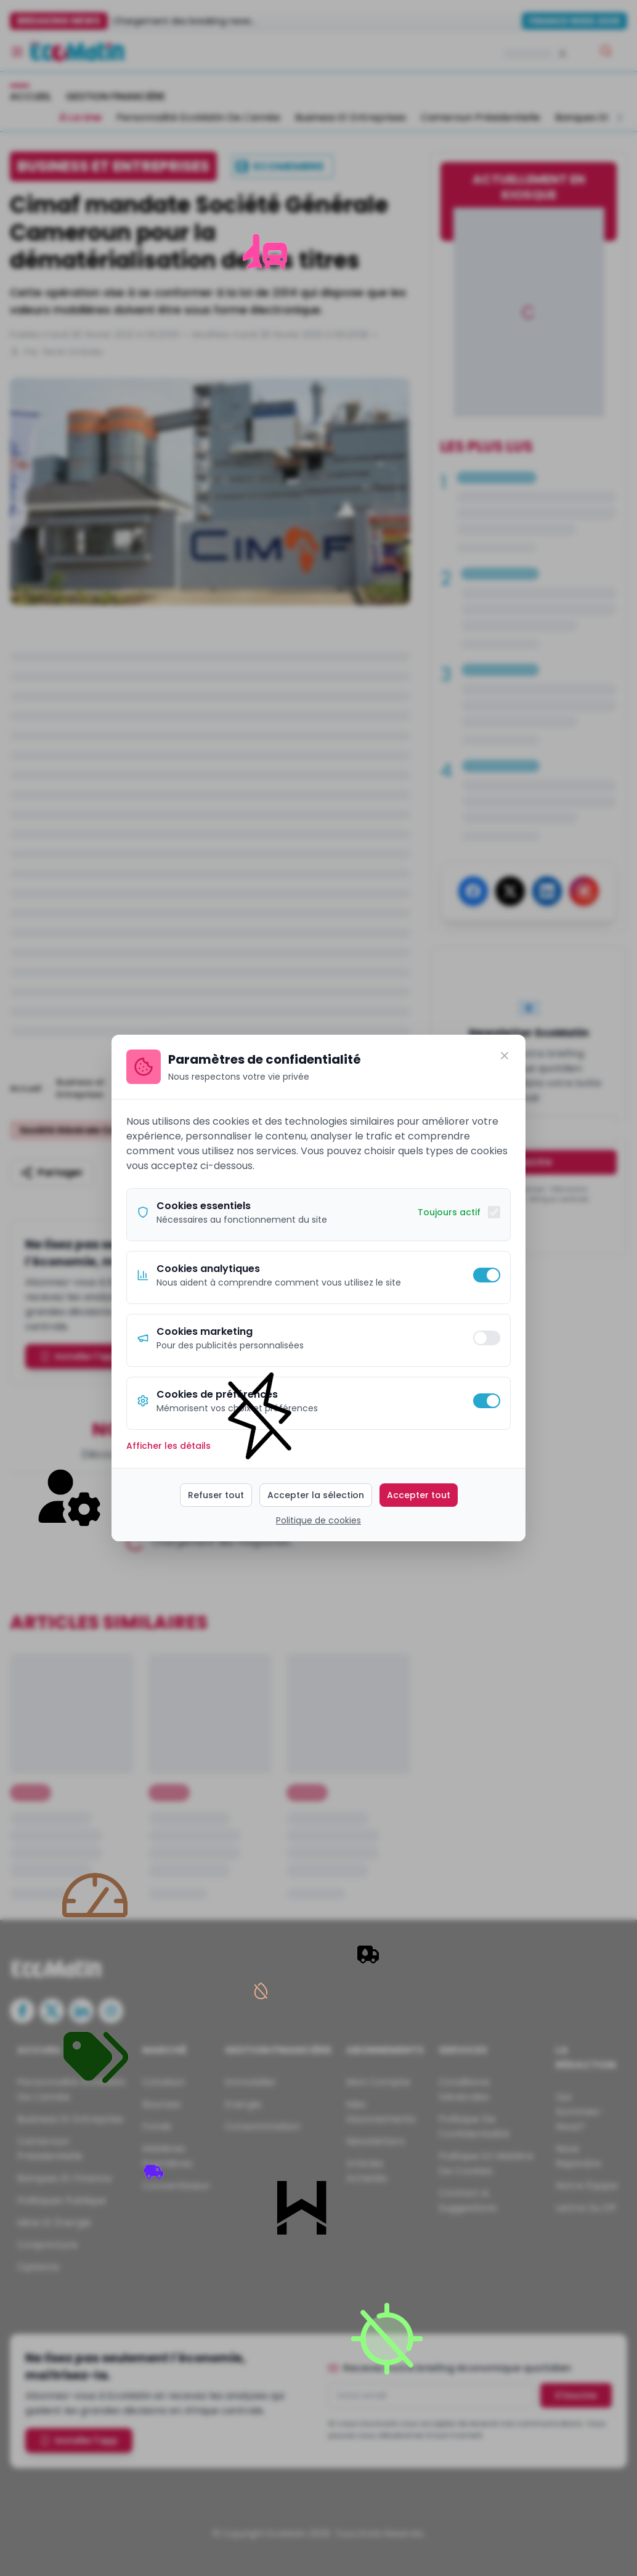  Describe the element at coordinates (154, 2172) in the screenshot. I see `track field delivery or off-road shipment` at that location.